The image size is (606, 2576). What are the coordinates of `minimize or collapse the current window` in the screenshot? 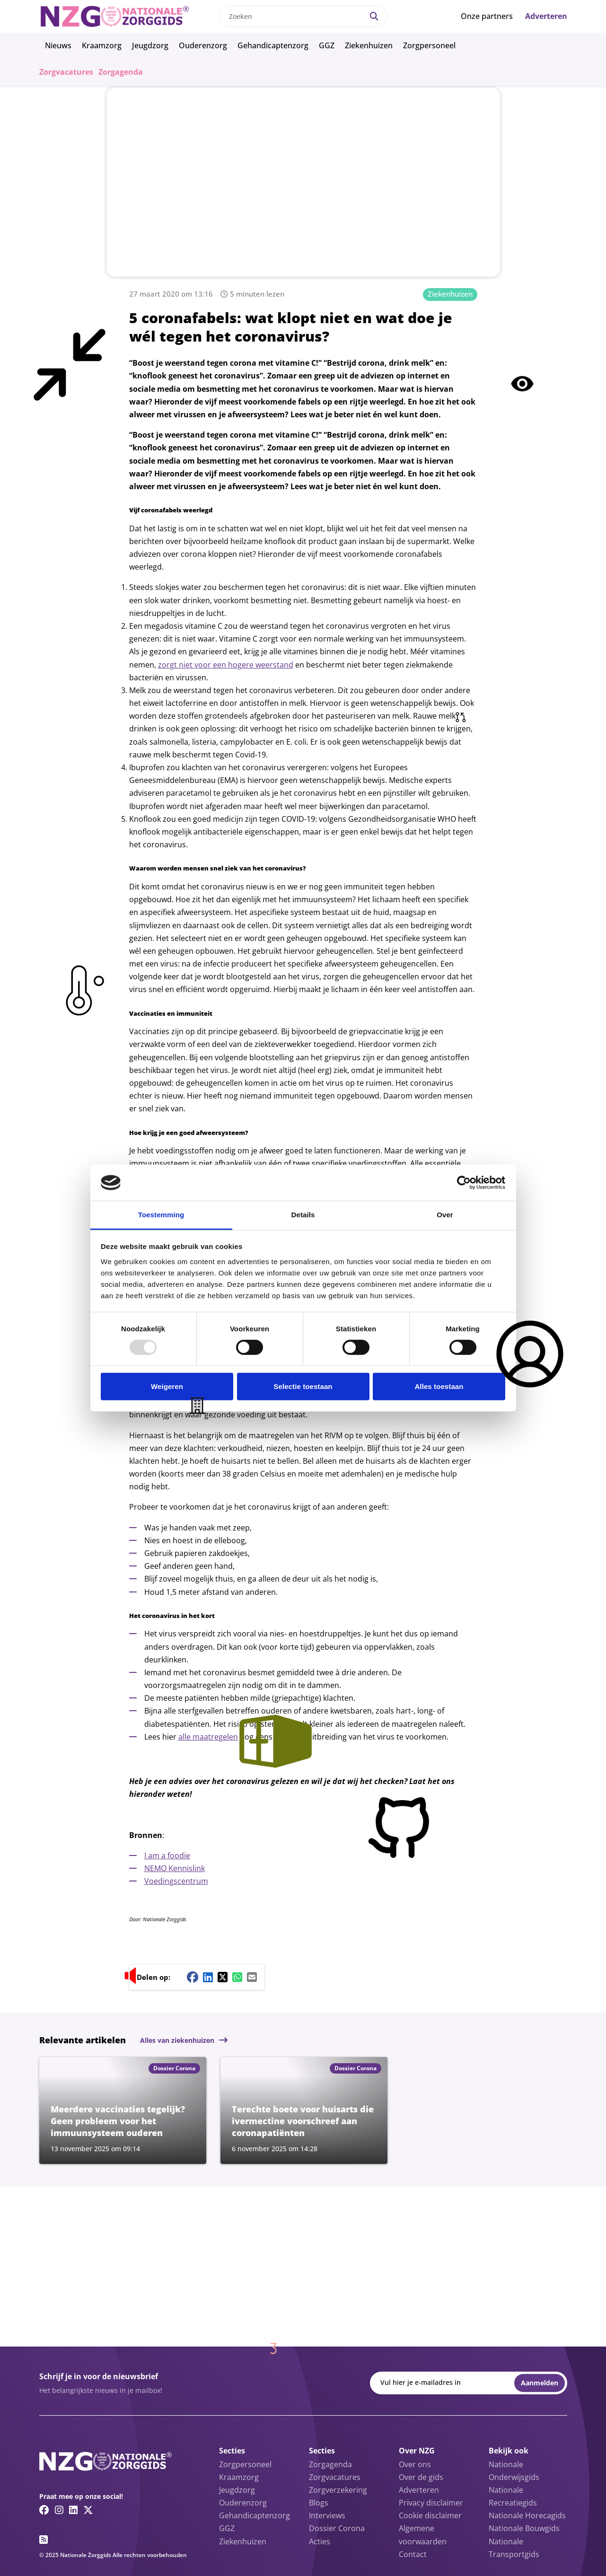 It's located at (70, 365).